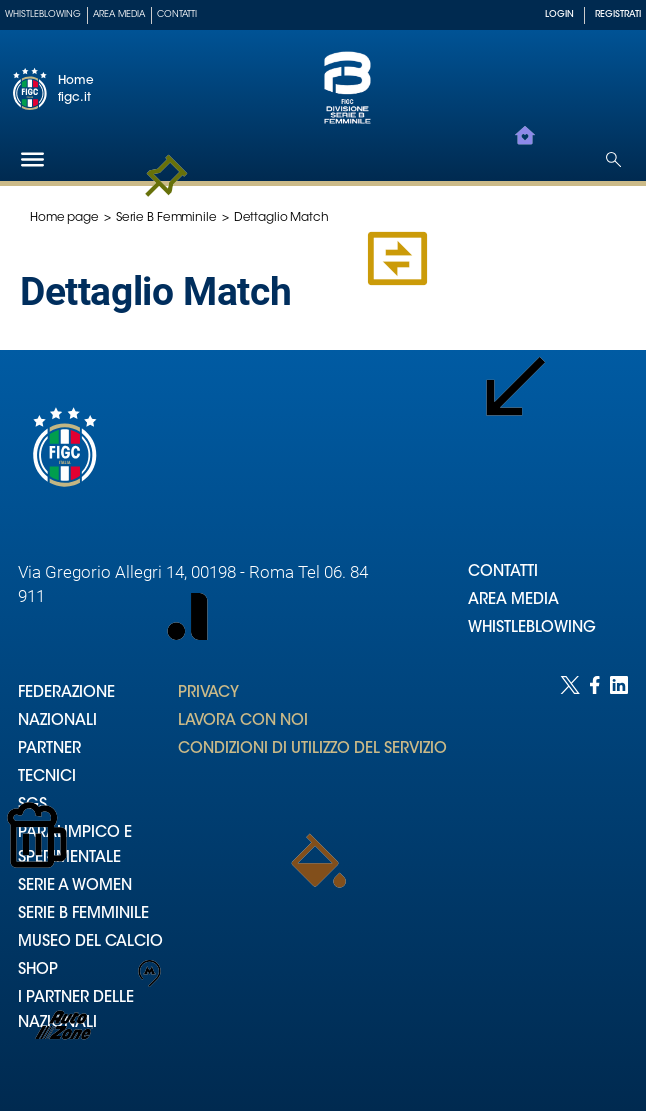 Image resolution: width=646 pixels, height=1111 pixels. I want to click on exchange or swap currencies, so click(397, 258).